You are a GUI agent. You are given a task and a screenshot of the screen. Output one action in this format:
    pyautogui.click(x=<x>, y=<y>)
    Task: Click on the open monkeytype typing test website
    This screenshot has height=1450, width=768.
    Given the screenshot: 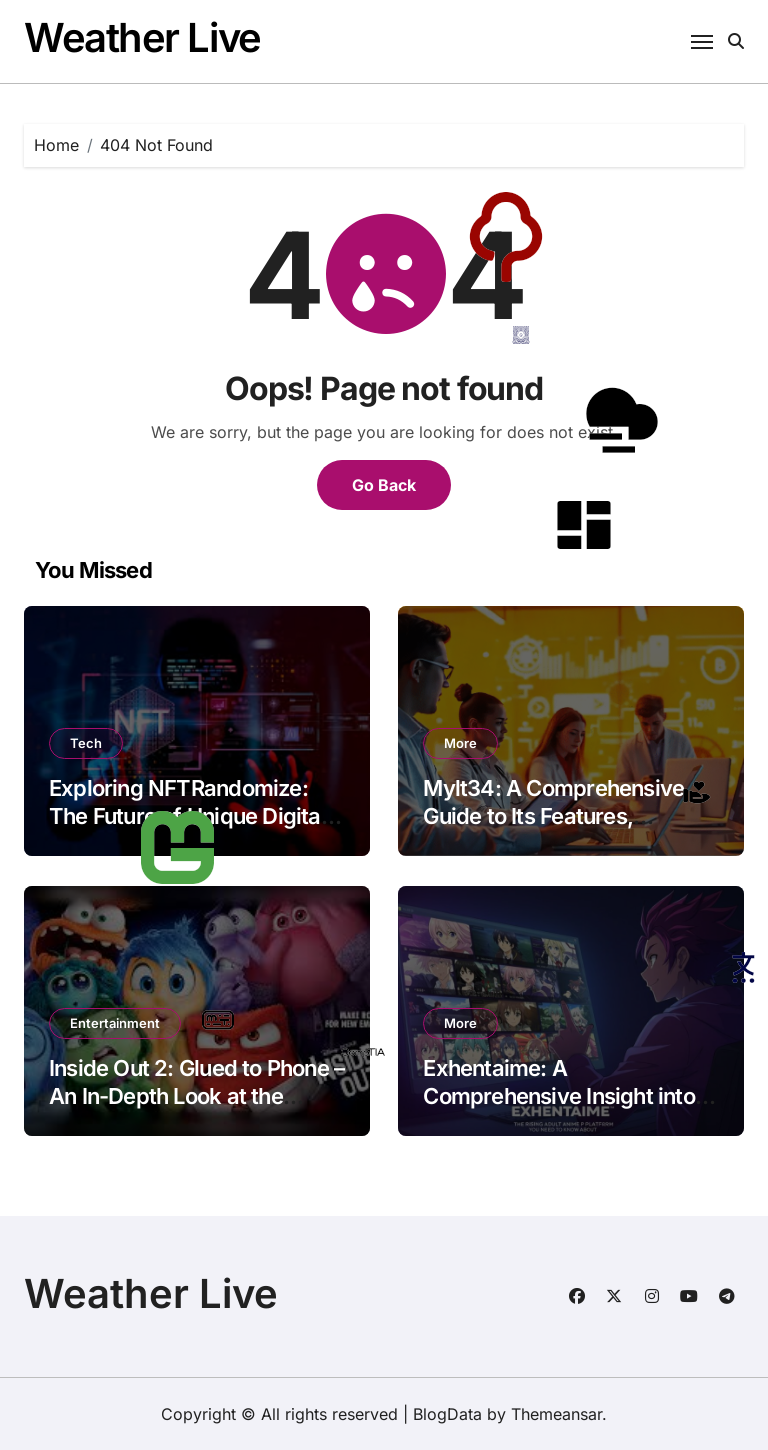 What is the action you would take?
    pyautogui.click(x=218, y=1020)
    